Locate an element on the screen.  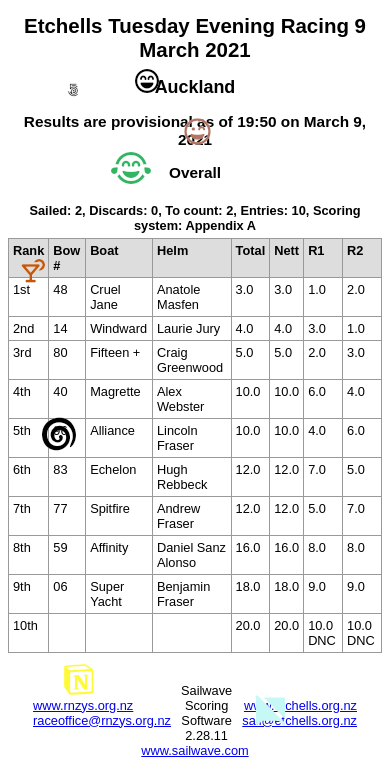
browse cocktail recipes or drink menu is located at coordinates (32, 272).